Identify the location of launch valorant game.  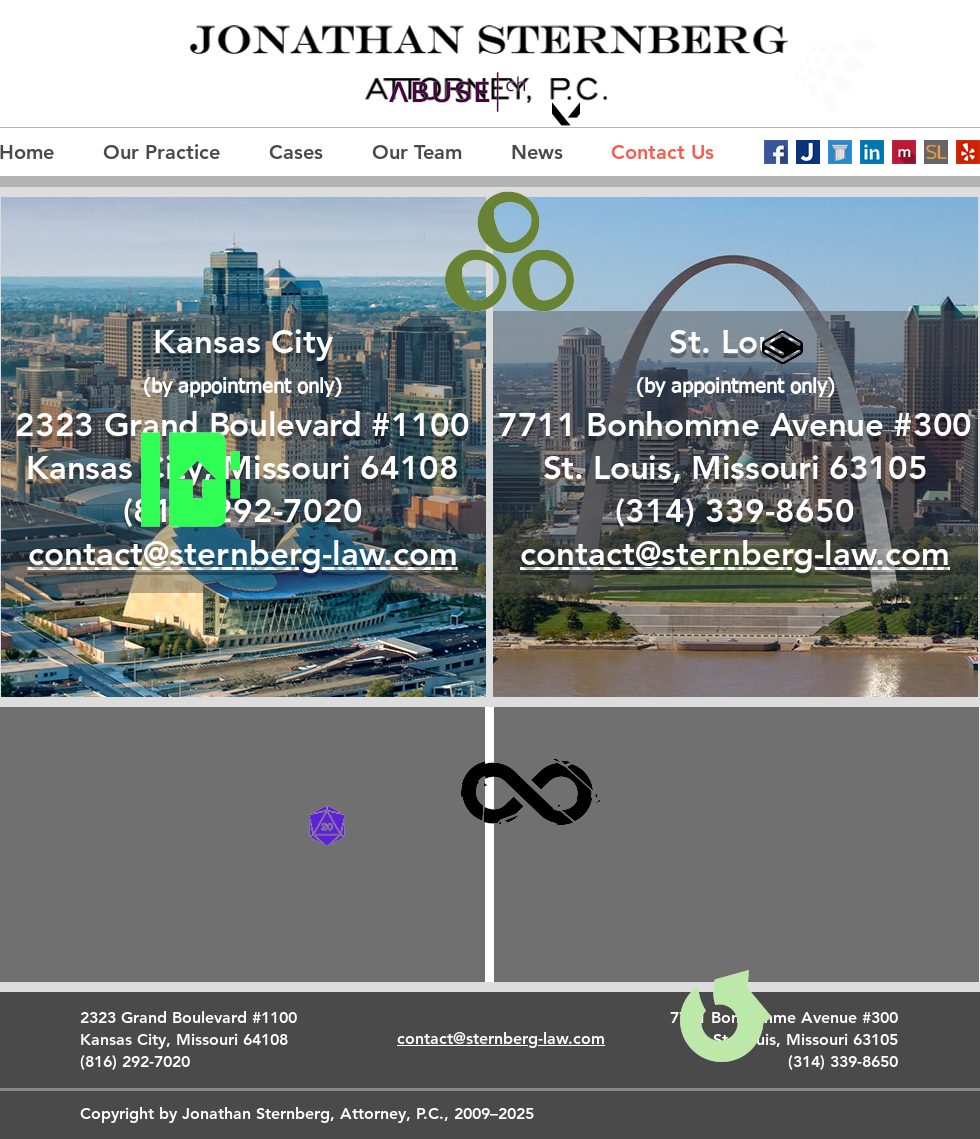
(566, 114).